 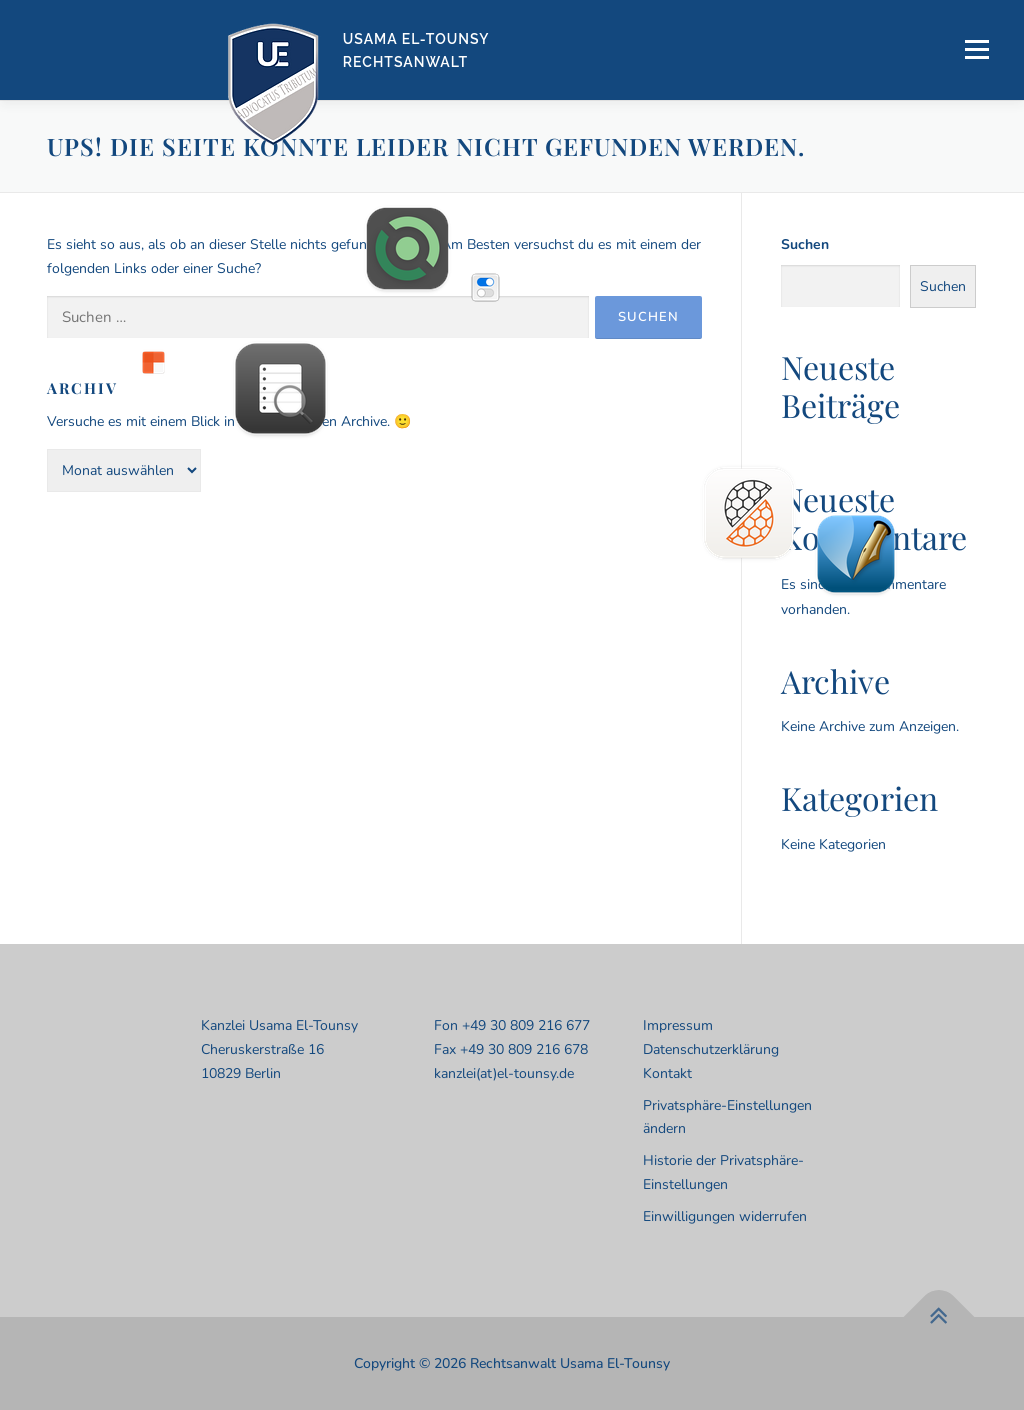 What do you see at coordinates (485, 287) in the screenshot?
I see `open desktop preferences or settings` at bounding box center [485, 287].